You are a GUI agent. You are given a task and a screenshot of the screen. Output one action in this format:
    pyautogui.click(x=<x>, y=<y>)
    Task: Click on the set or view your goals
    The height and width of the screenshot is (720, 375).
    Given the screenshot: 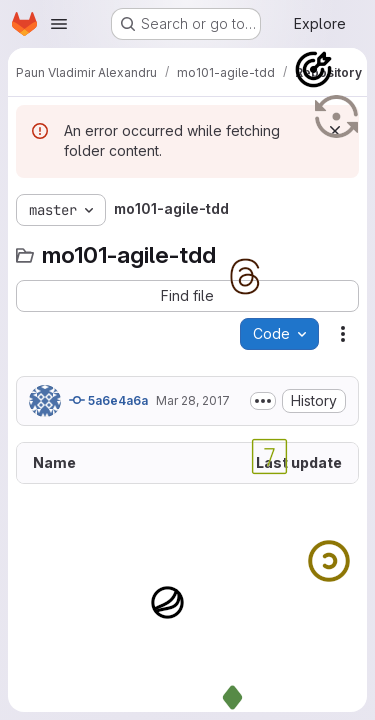 What is the action you would take?
    pyautogui.click(x=313, y=69)
    